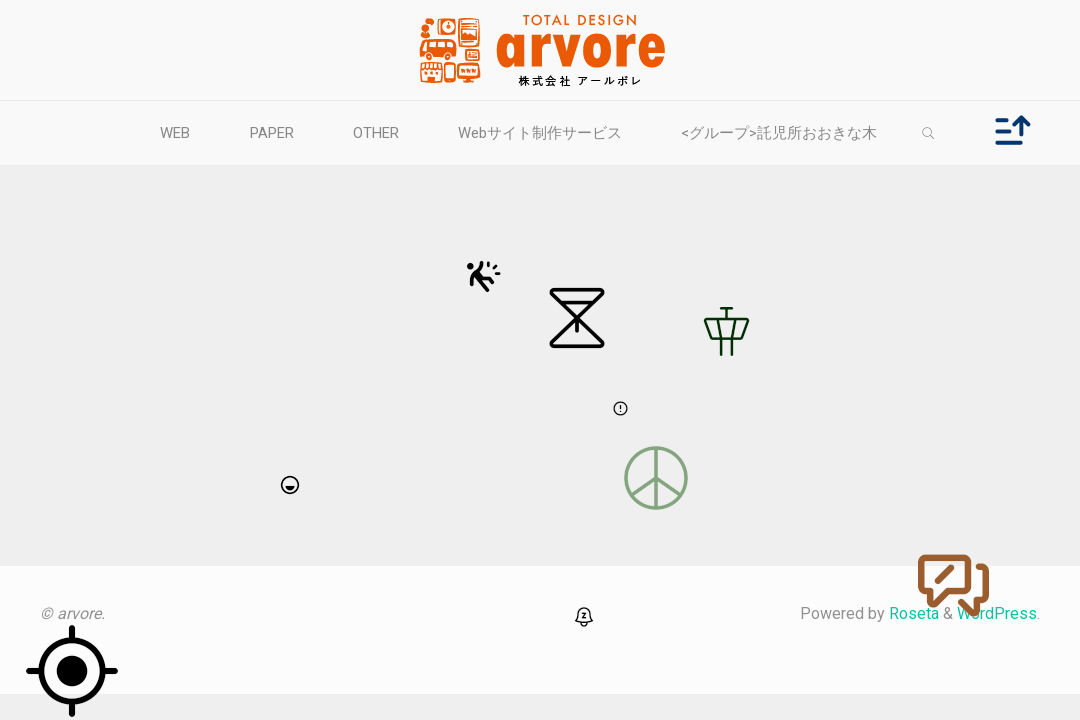 The height and width of the screenshot is (720, 1080). I want to click on indicates a slip, trip, or fall hazard warning, so click(483, 276).